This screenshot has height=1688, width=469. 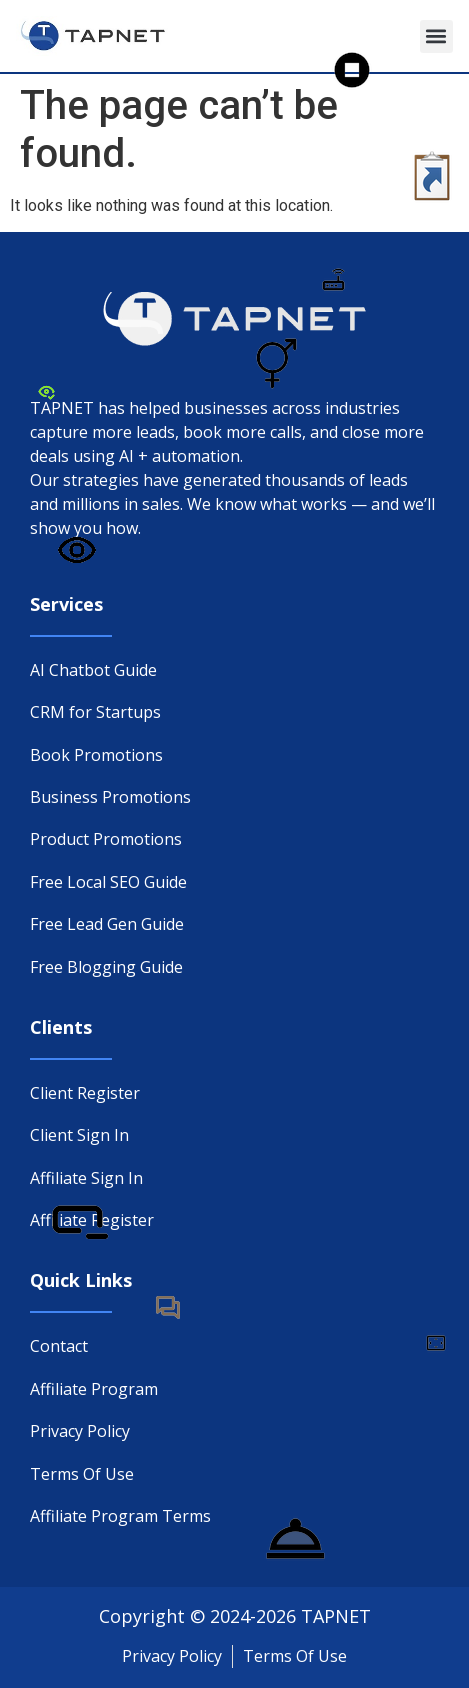 I want to click on mark item as viewed or read, so click(x=46, y=391).